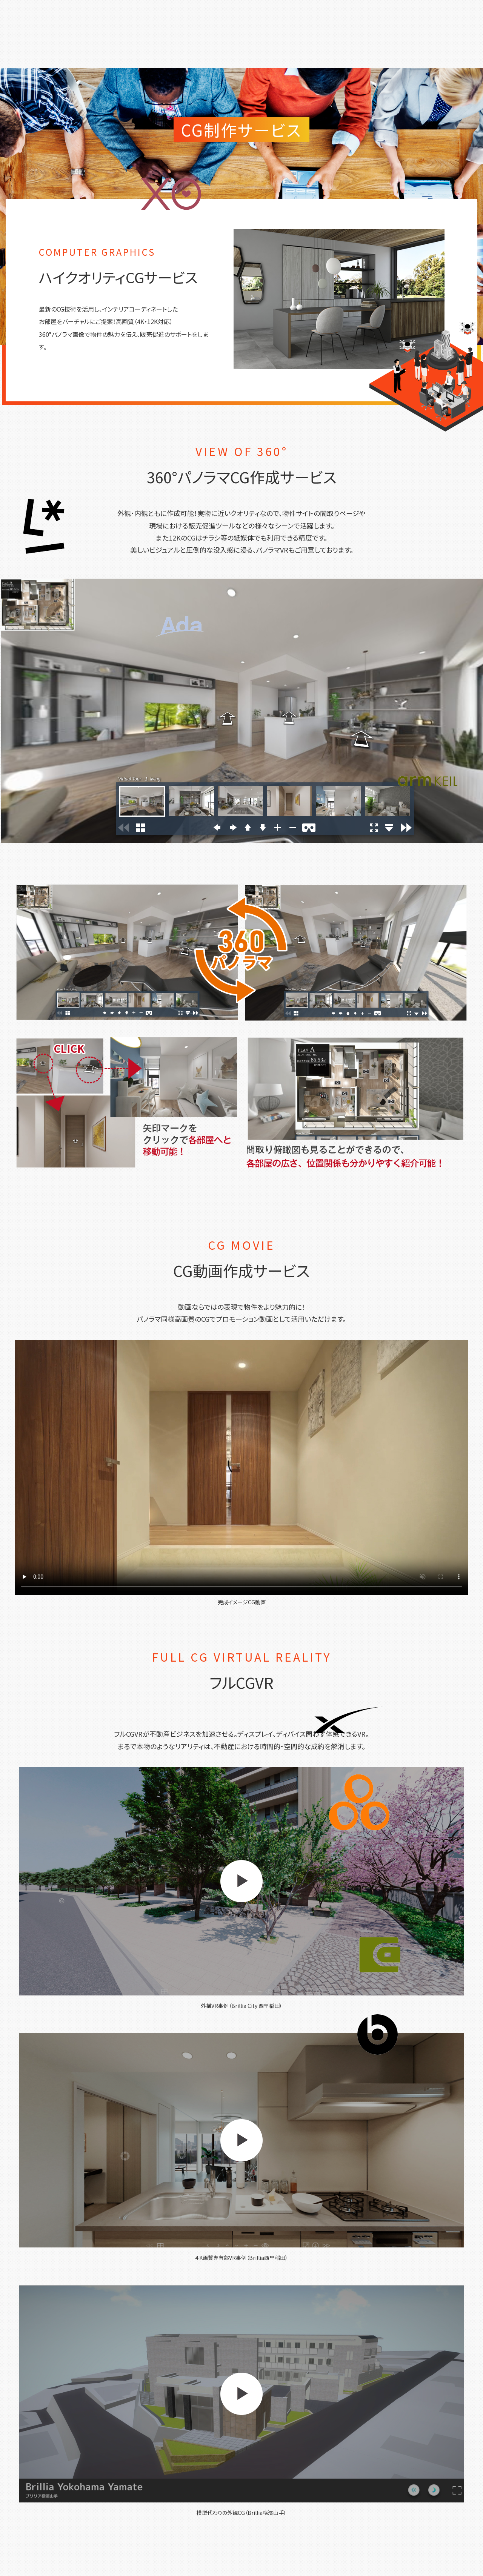 This screenshot has width=483, height=2576. What do you see at coordinates (44, 526) in the screenshot?
I see `open the Literal app` at bounding box center [44, 526].